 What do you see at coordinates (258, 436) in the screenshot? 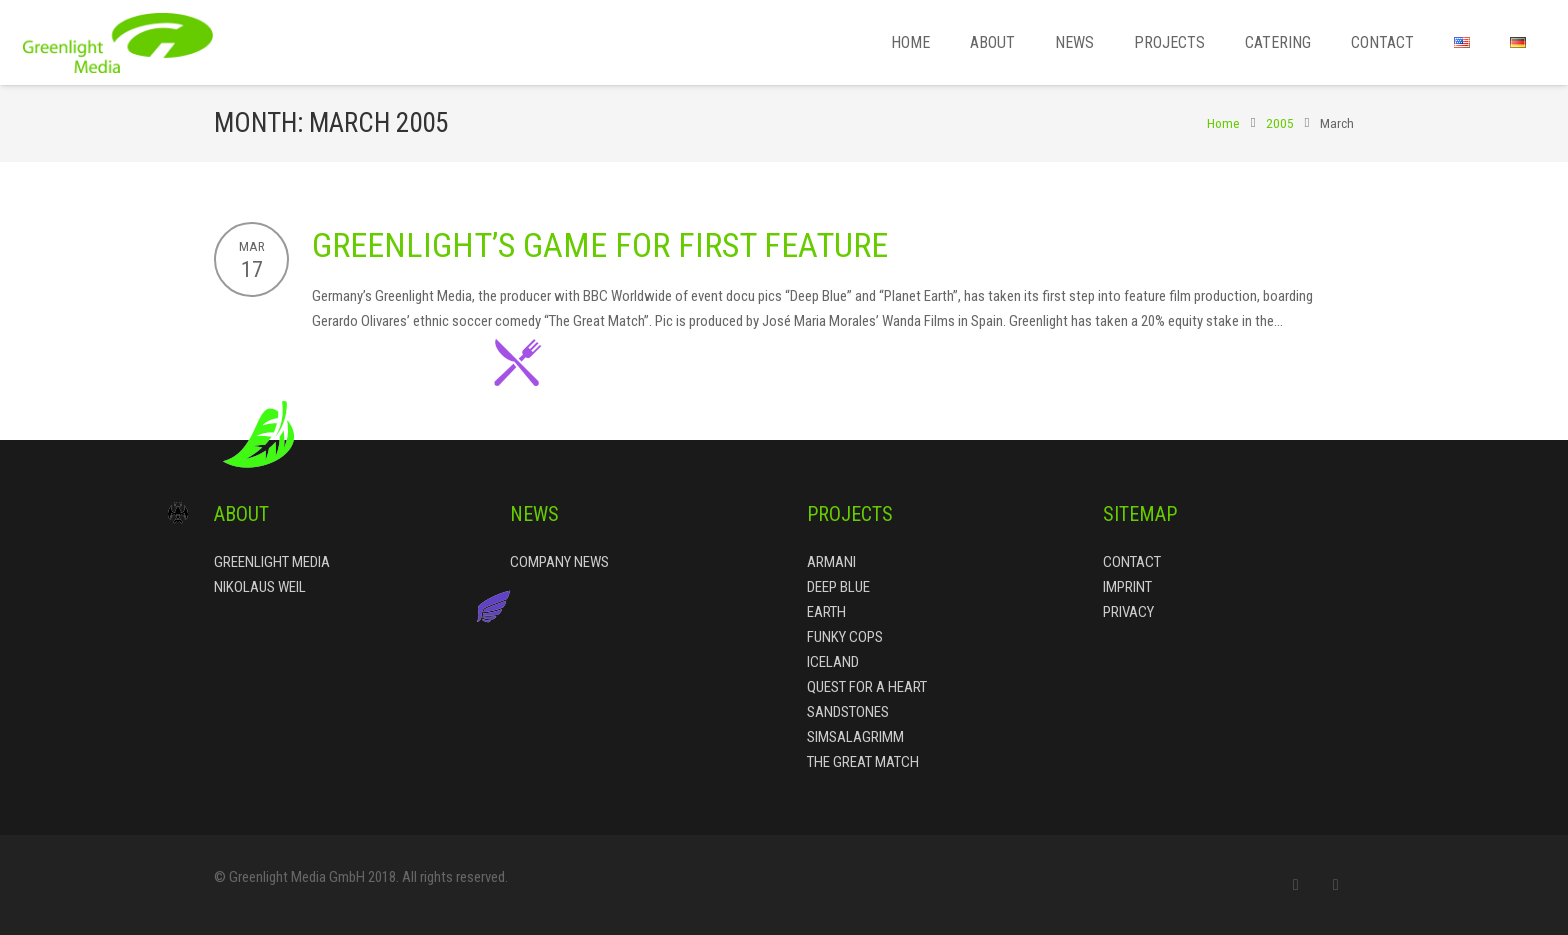
I see `indicates autumn or seasonal theme` at bounding box center [258, 436].